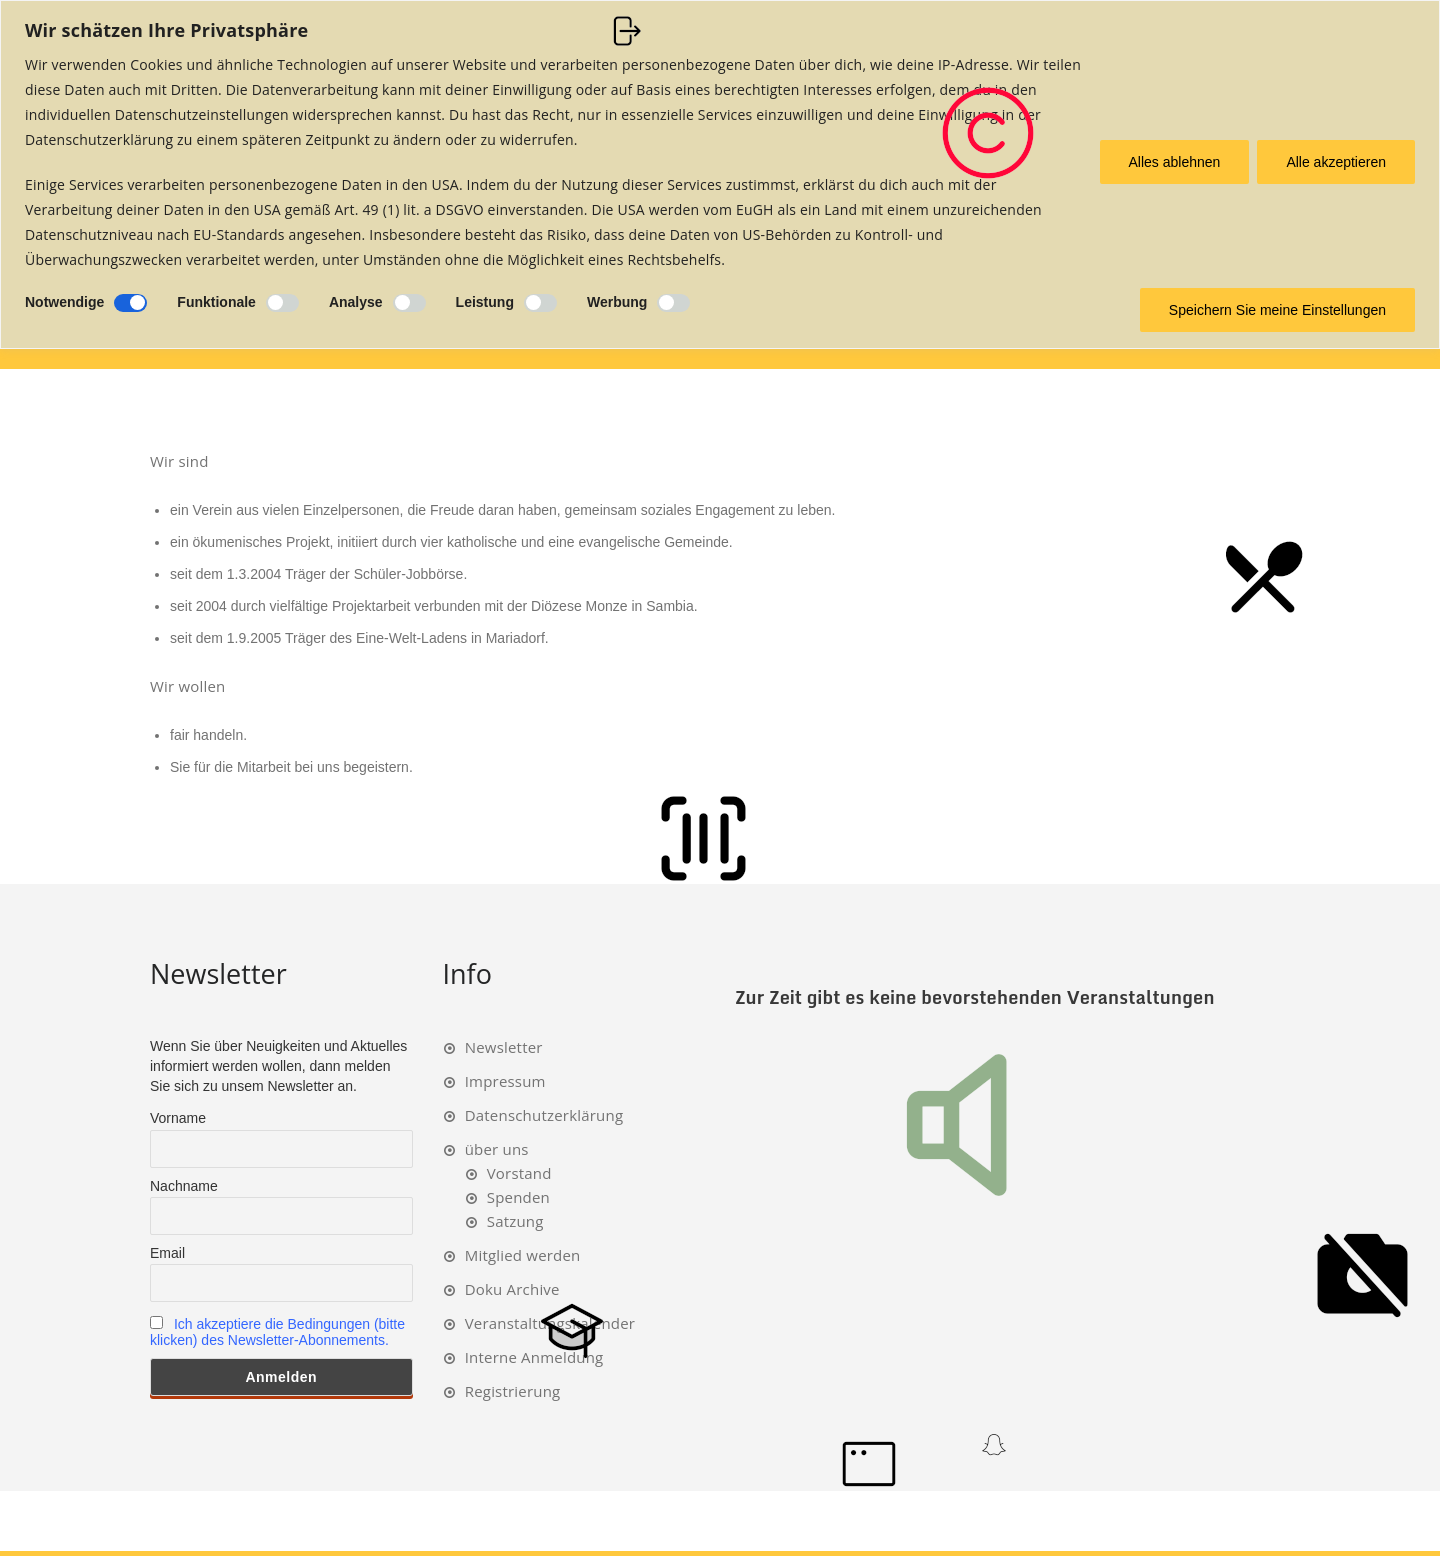 The height and width of the screenshot is (1556, 1440). What do you see at coordinates (1263, 577) in the screenshot?
I see `view restaurant or dining options` at bounding box center [1263, 577].